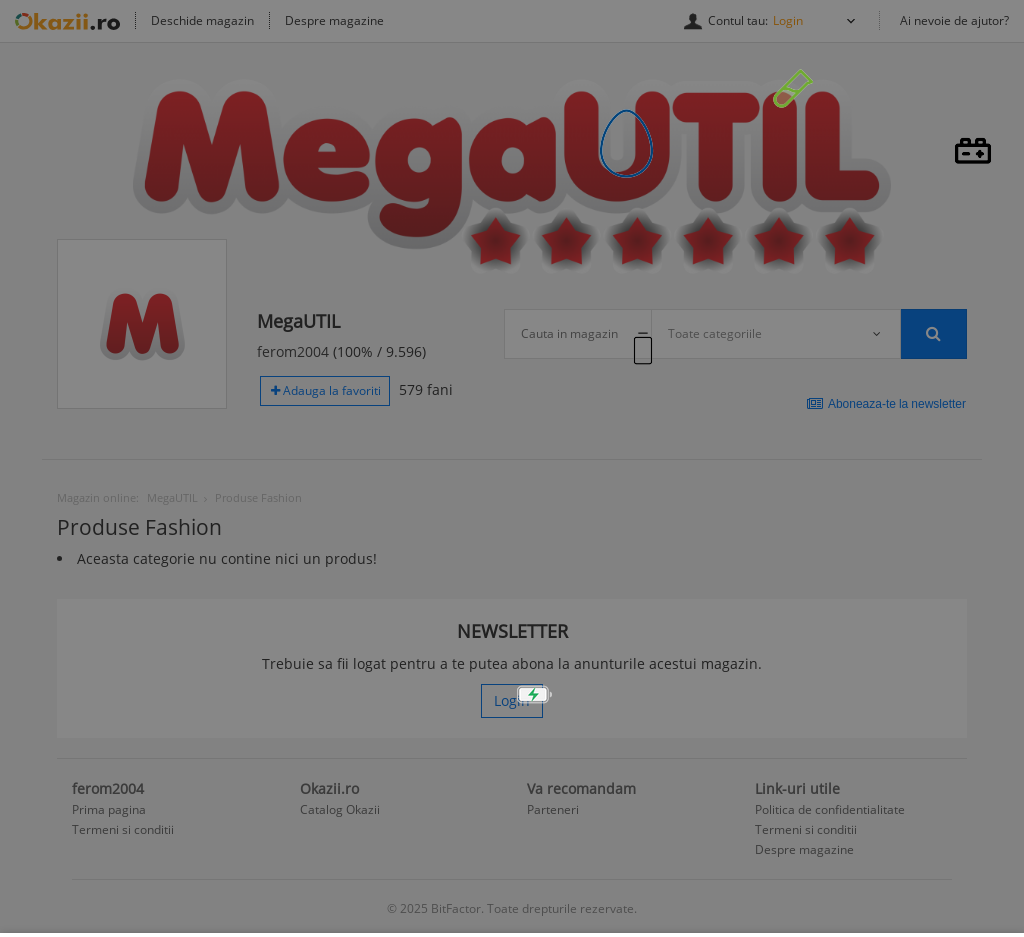 The image size is (1024, 937). What do you see at coordinates (534, 694) in the screenshot?
I see `battery fully charged and connected to power` at bounding box center [534, 694].